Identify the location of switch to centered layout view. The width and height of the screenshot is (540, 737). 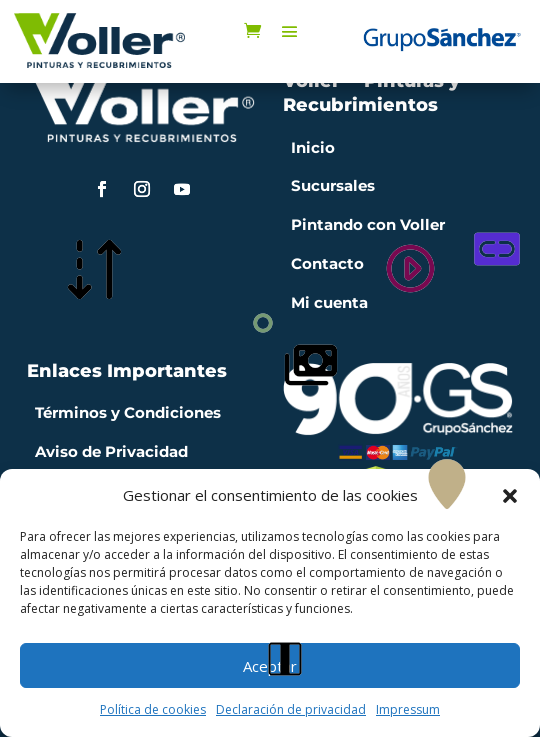
(285, 659).